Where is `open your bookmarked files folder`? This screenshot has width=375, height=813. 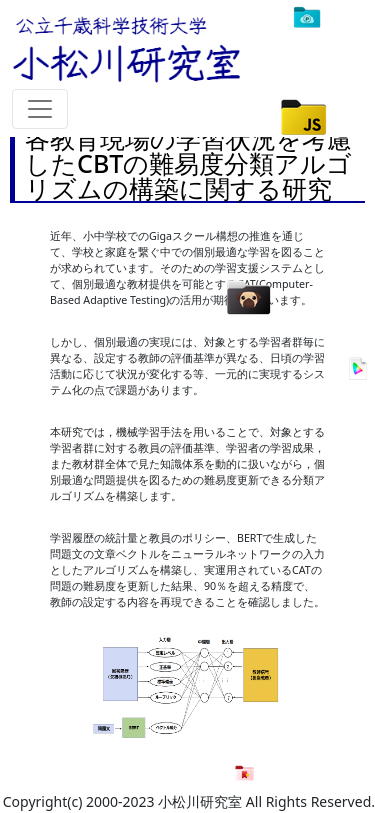
open your bookmarked files folder is located at coordinates (244, 773).